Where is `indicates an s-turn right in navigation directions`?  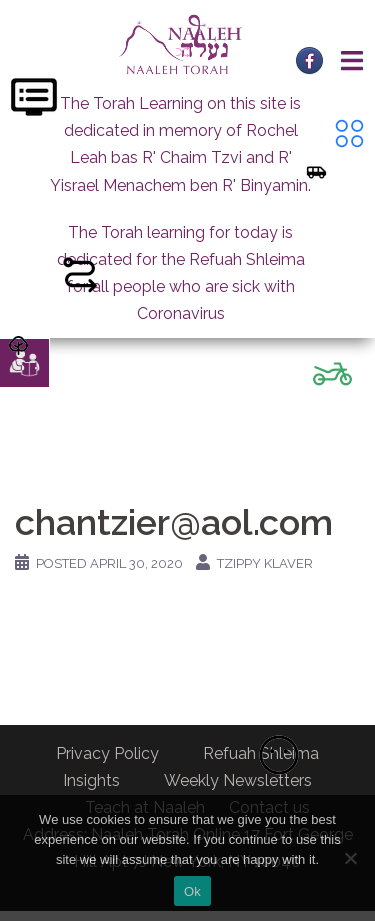
indicates an s-turn right in navigation directions is located at coordinates (80, 274).